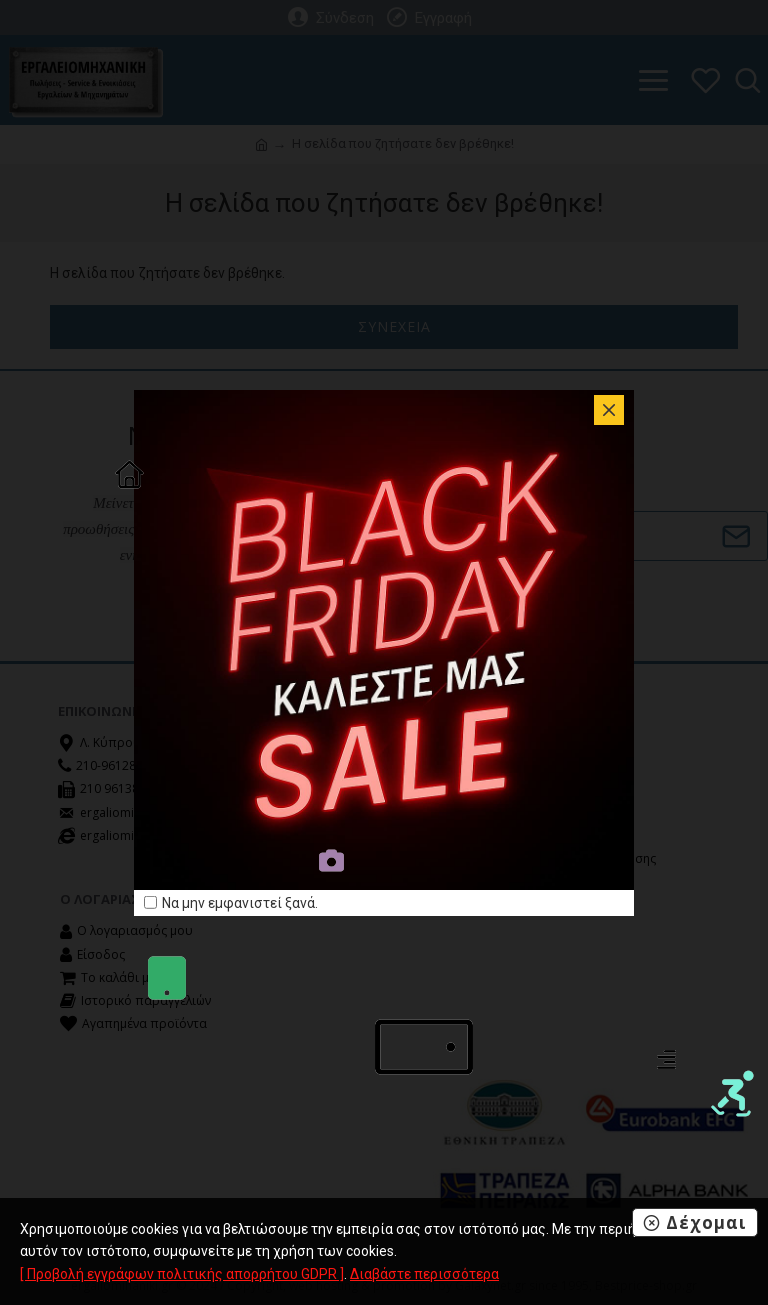 This screenshot has width=768, height=1305. Describe the element at coordinates (666, 1059) in the screenshot. I see `align text to the right` at that location.